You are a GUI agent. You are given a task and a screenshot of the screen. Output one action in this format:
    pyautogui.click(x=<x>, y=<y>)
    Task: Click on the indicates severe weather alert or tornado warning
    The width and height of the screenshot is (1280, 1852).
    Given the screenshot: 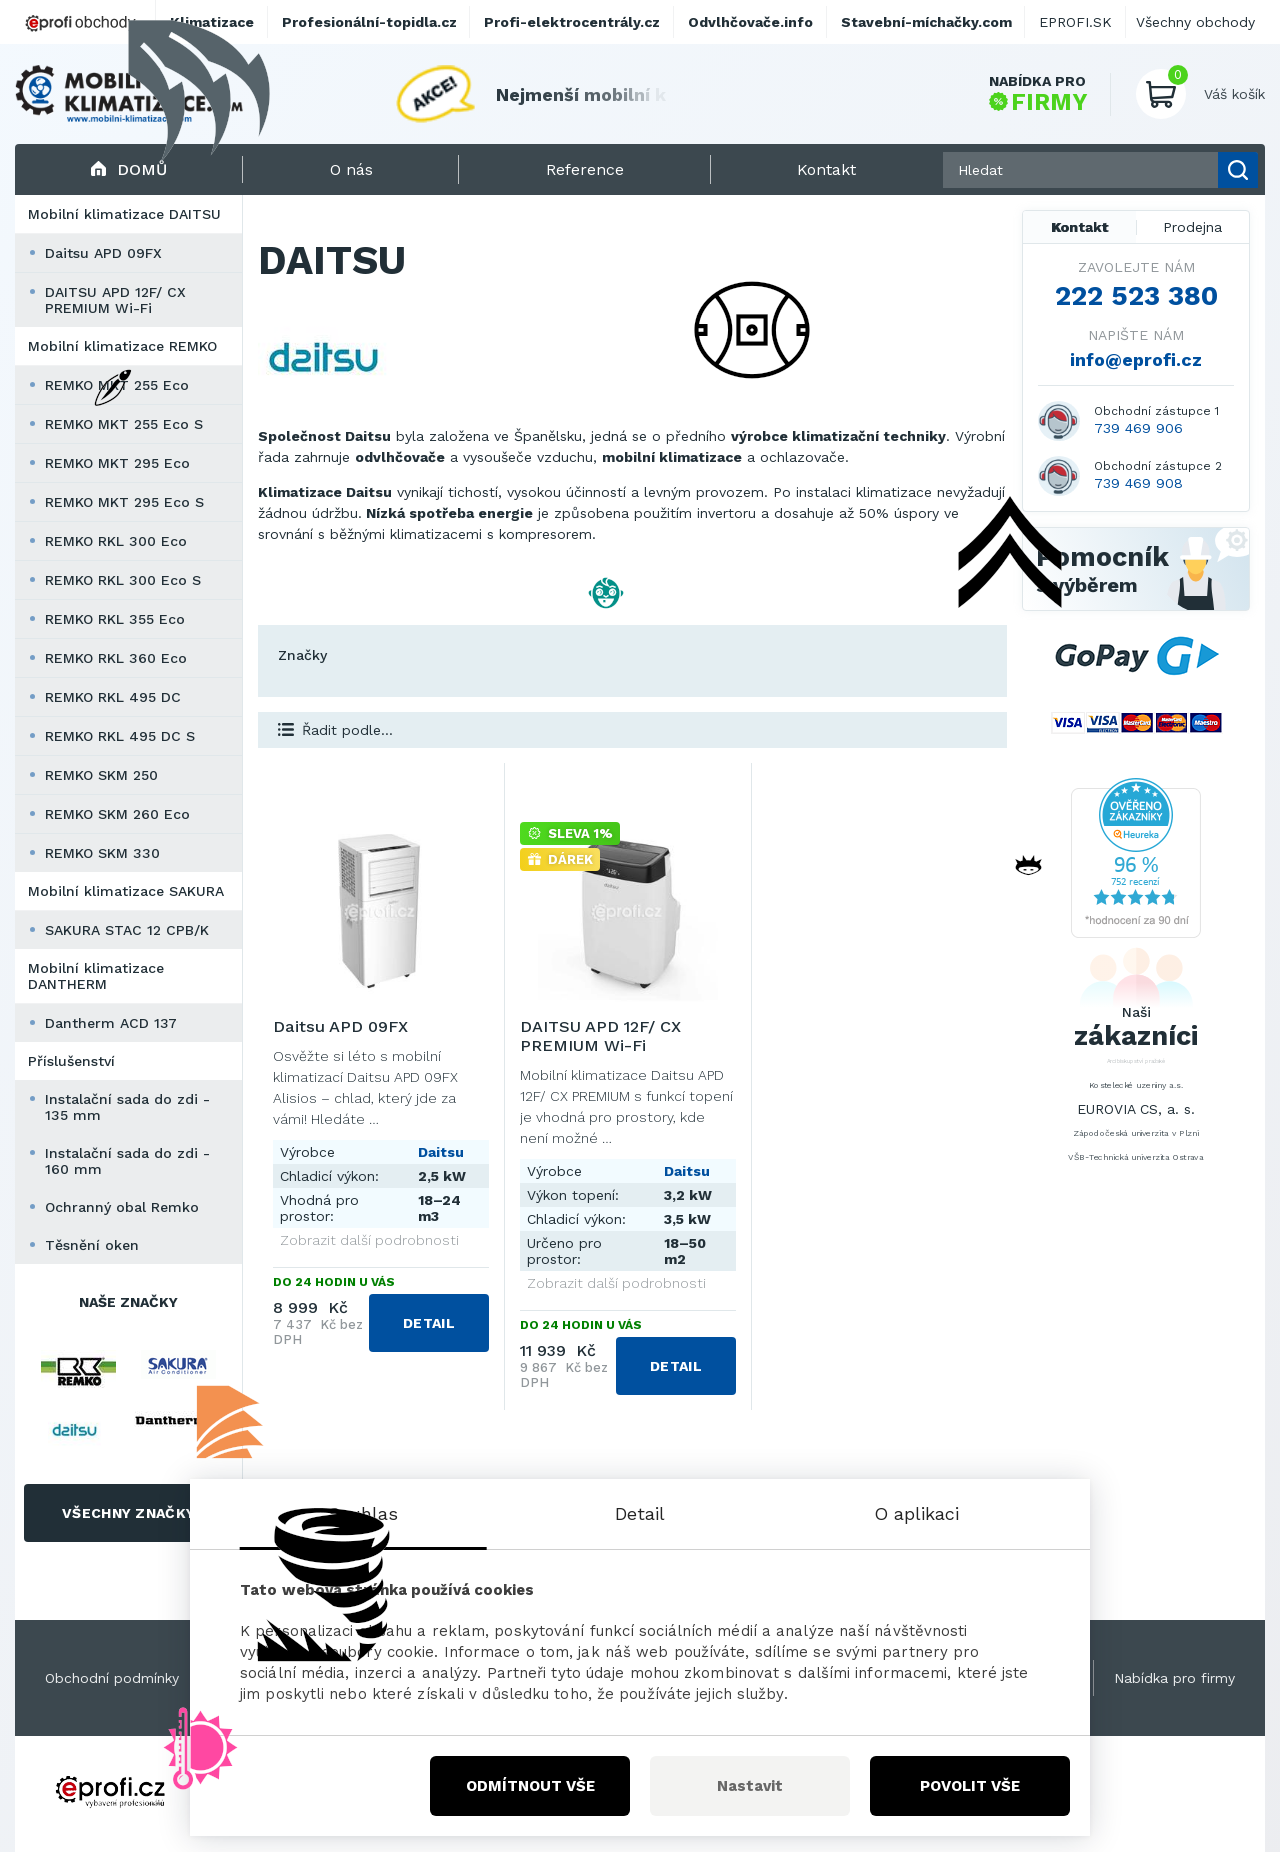 What is the action you would take?
    pyautogui.click(x=334, y=1584)
    